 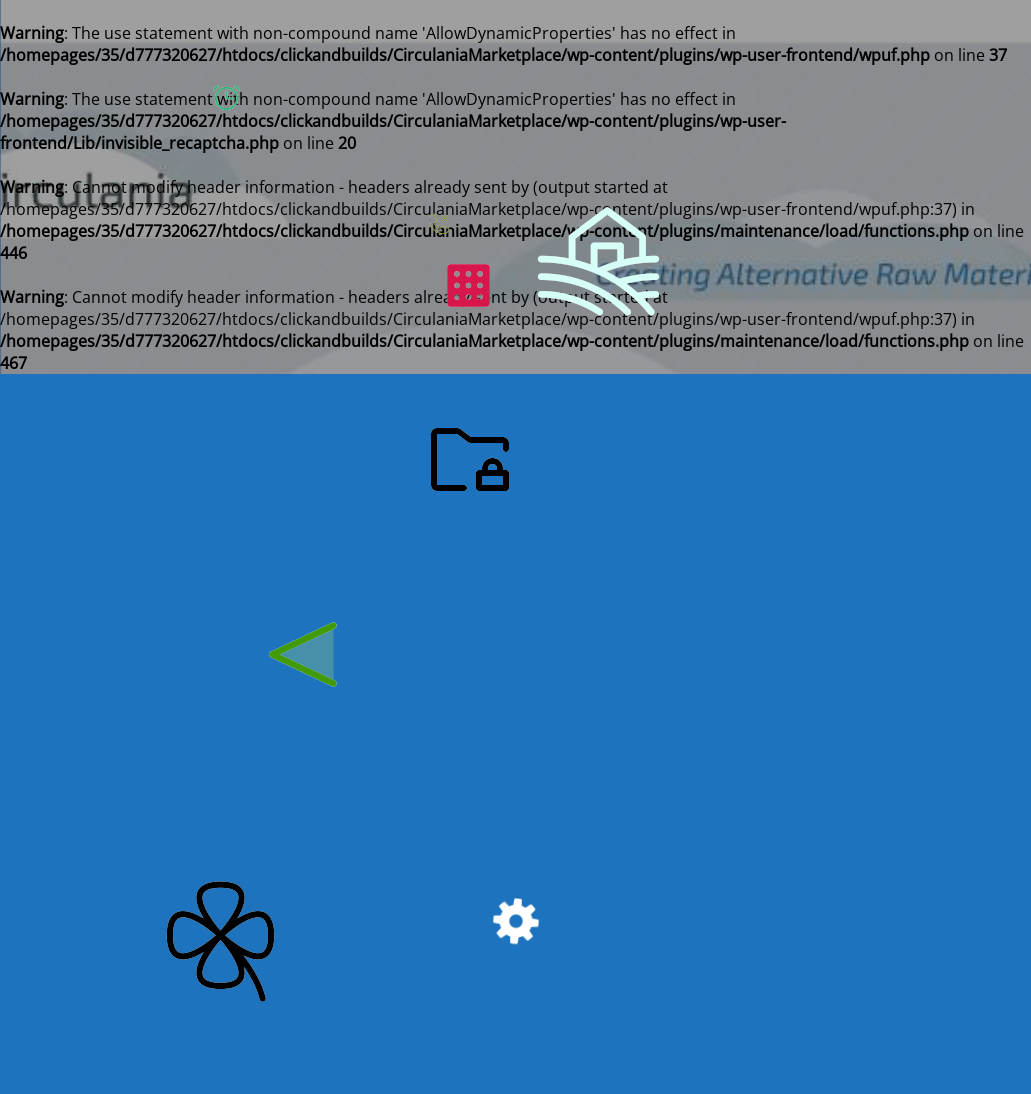 I want to click on access farm or agricultural settings, so click(x=598, y=263).